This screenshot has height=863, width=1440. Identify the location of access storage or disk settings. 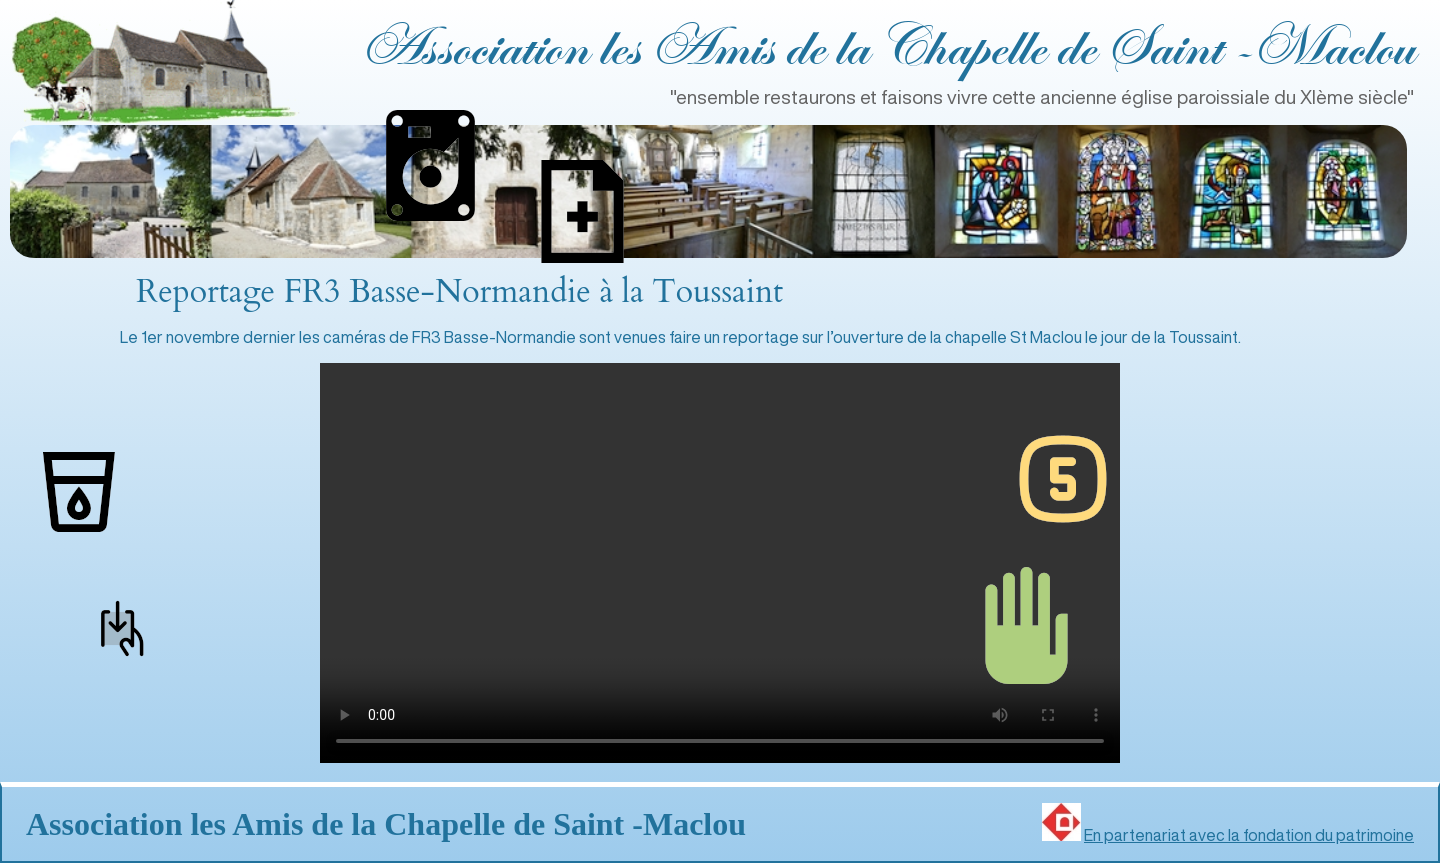
(430, 165).